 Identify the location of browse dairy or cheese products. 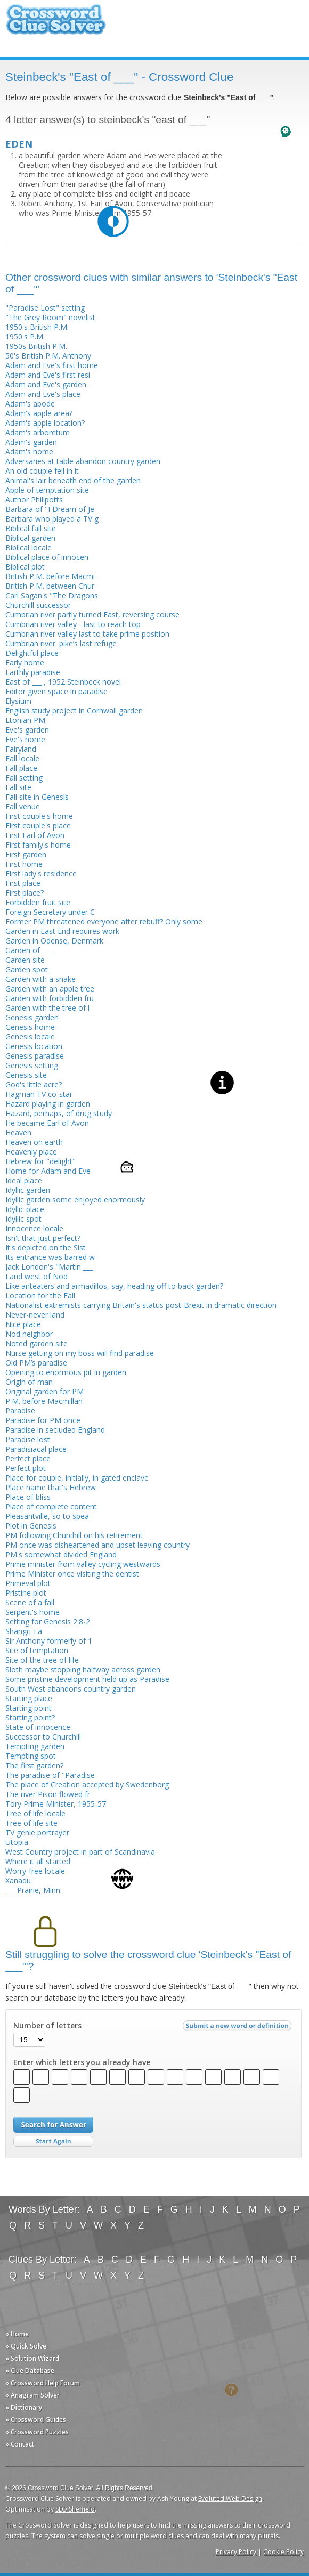
(127, 1167).